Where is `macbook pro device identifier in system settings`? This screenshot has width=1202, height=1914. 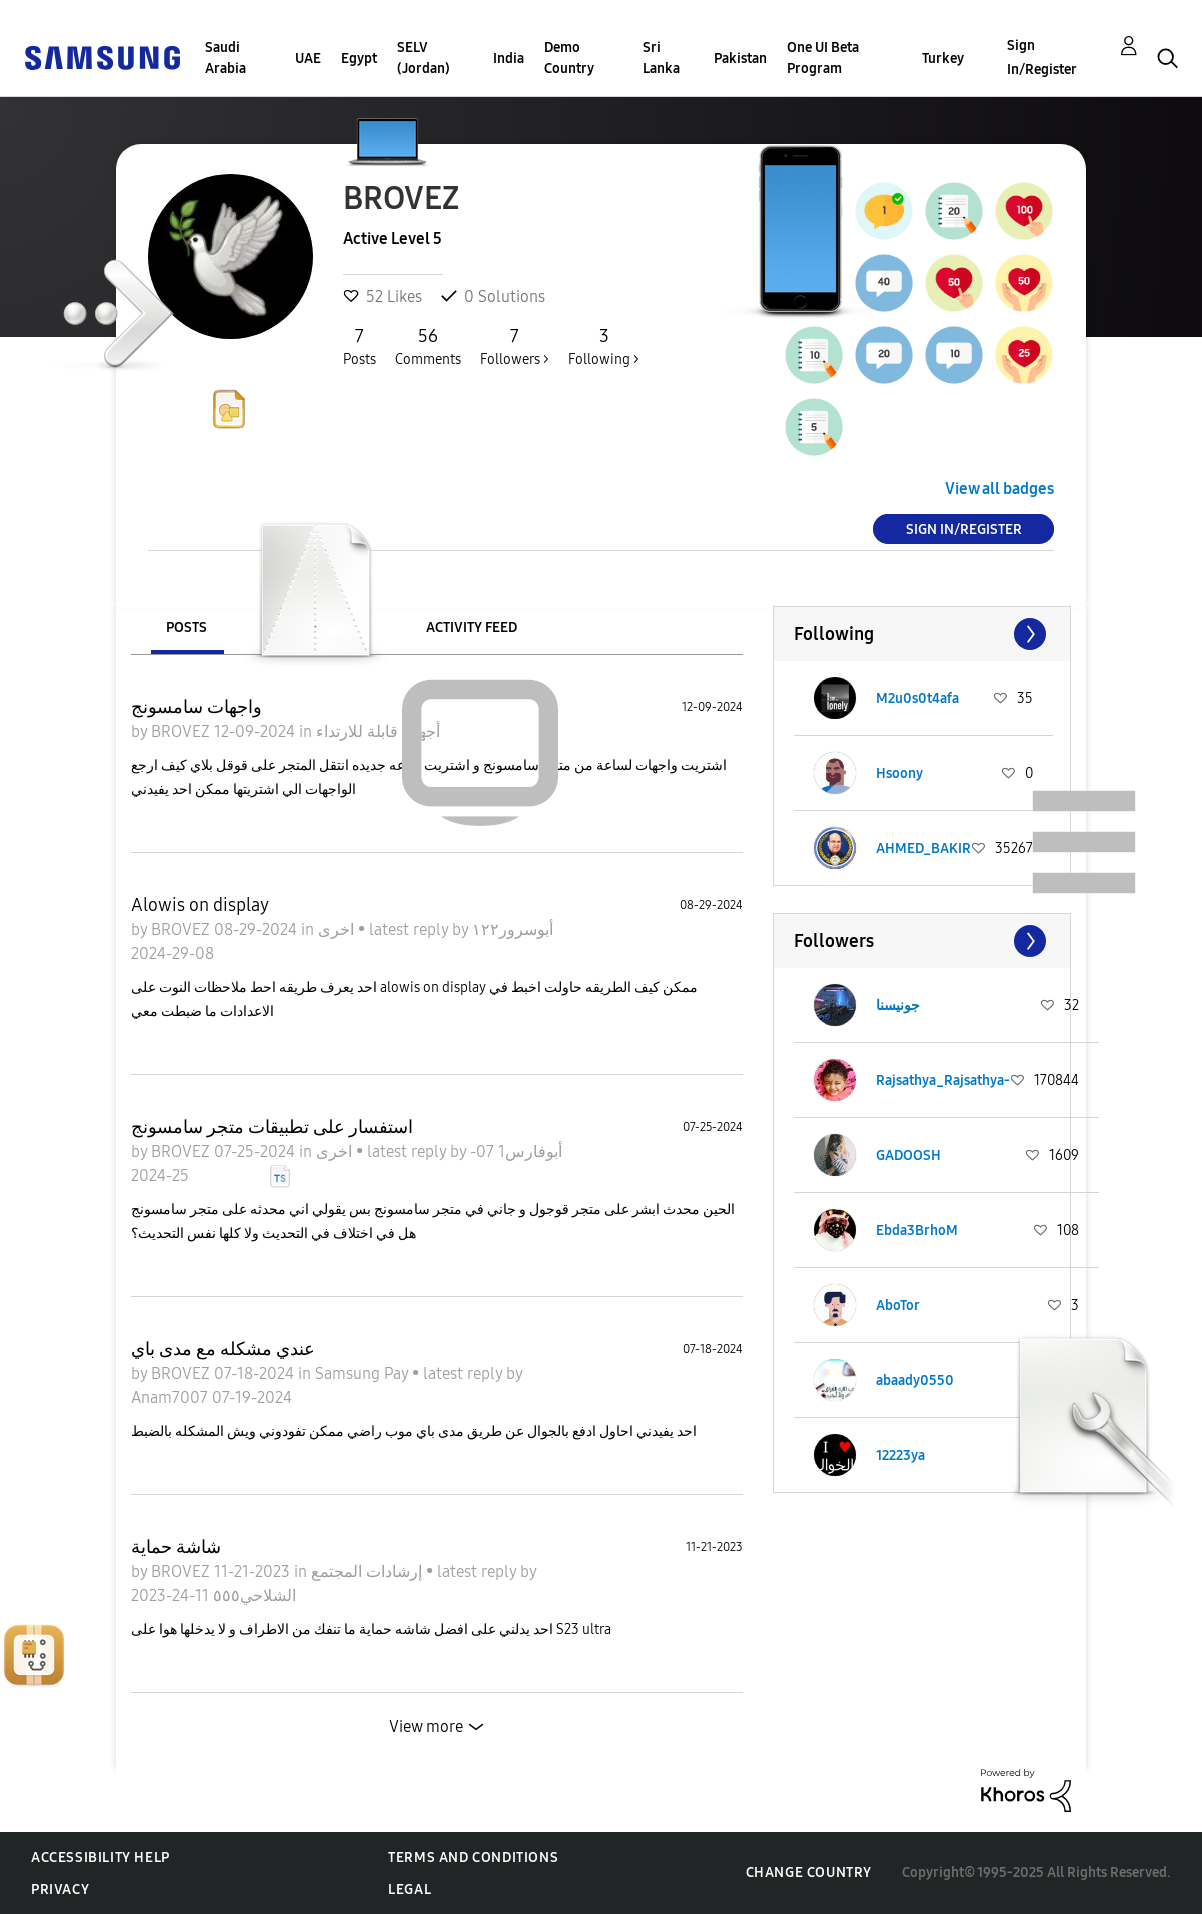
macbook pro device identifier in system settings is located at coordinates (387, 135).